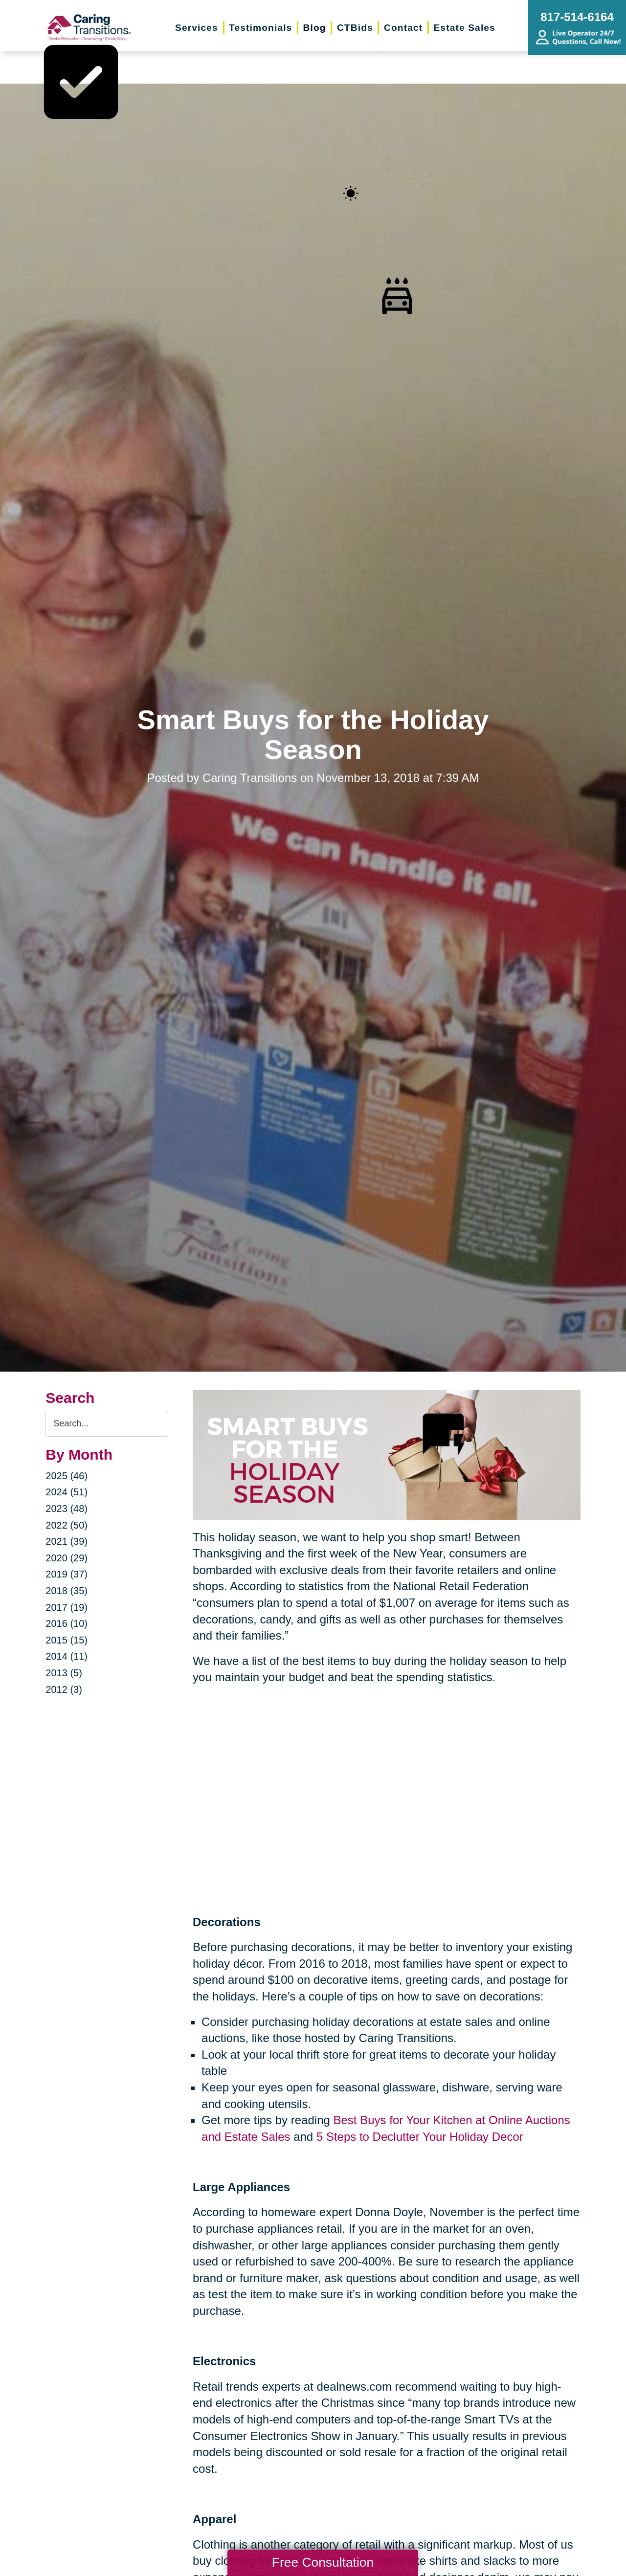  What do you see at coordinates (443, 1434) in the screenshot?
I see `send a quick reply to a message` at bounding box center [443, 1434].